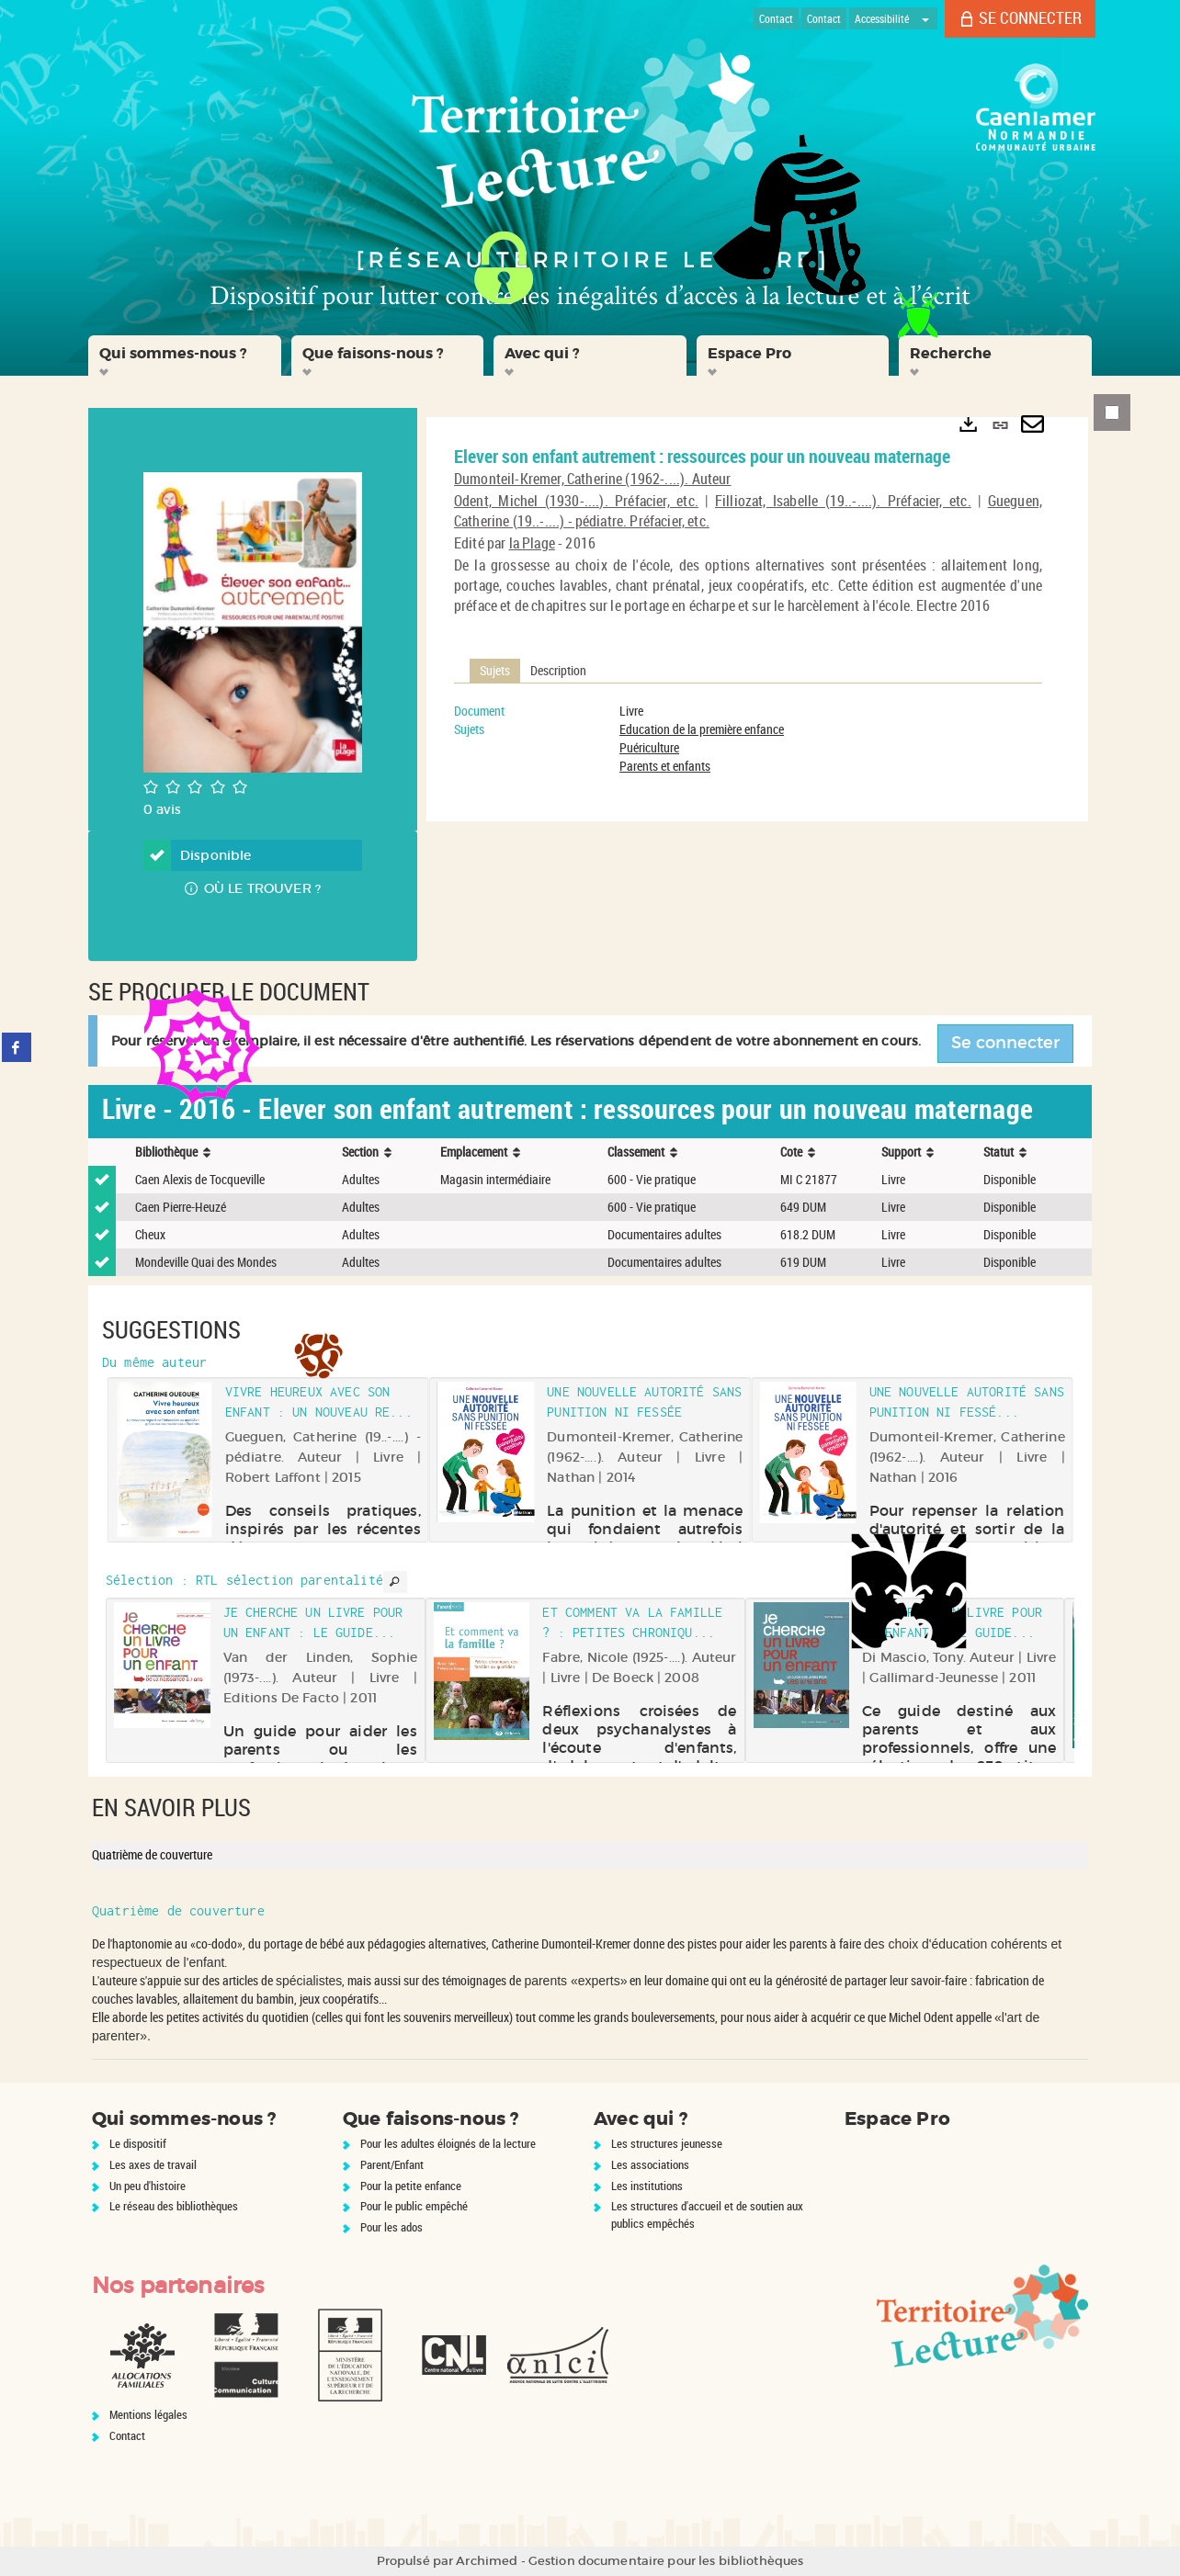 The image size is (1180, 2576). Describe the element at coordinates (318, 1355) in the screenshot. I see `indicates a multi-attack or combo ability in a game` at that location.